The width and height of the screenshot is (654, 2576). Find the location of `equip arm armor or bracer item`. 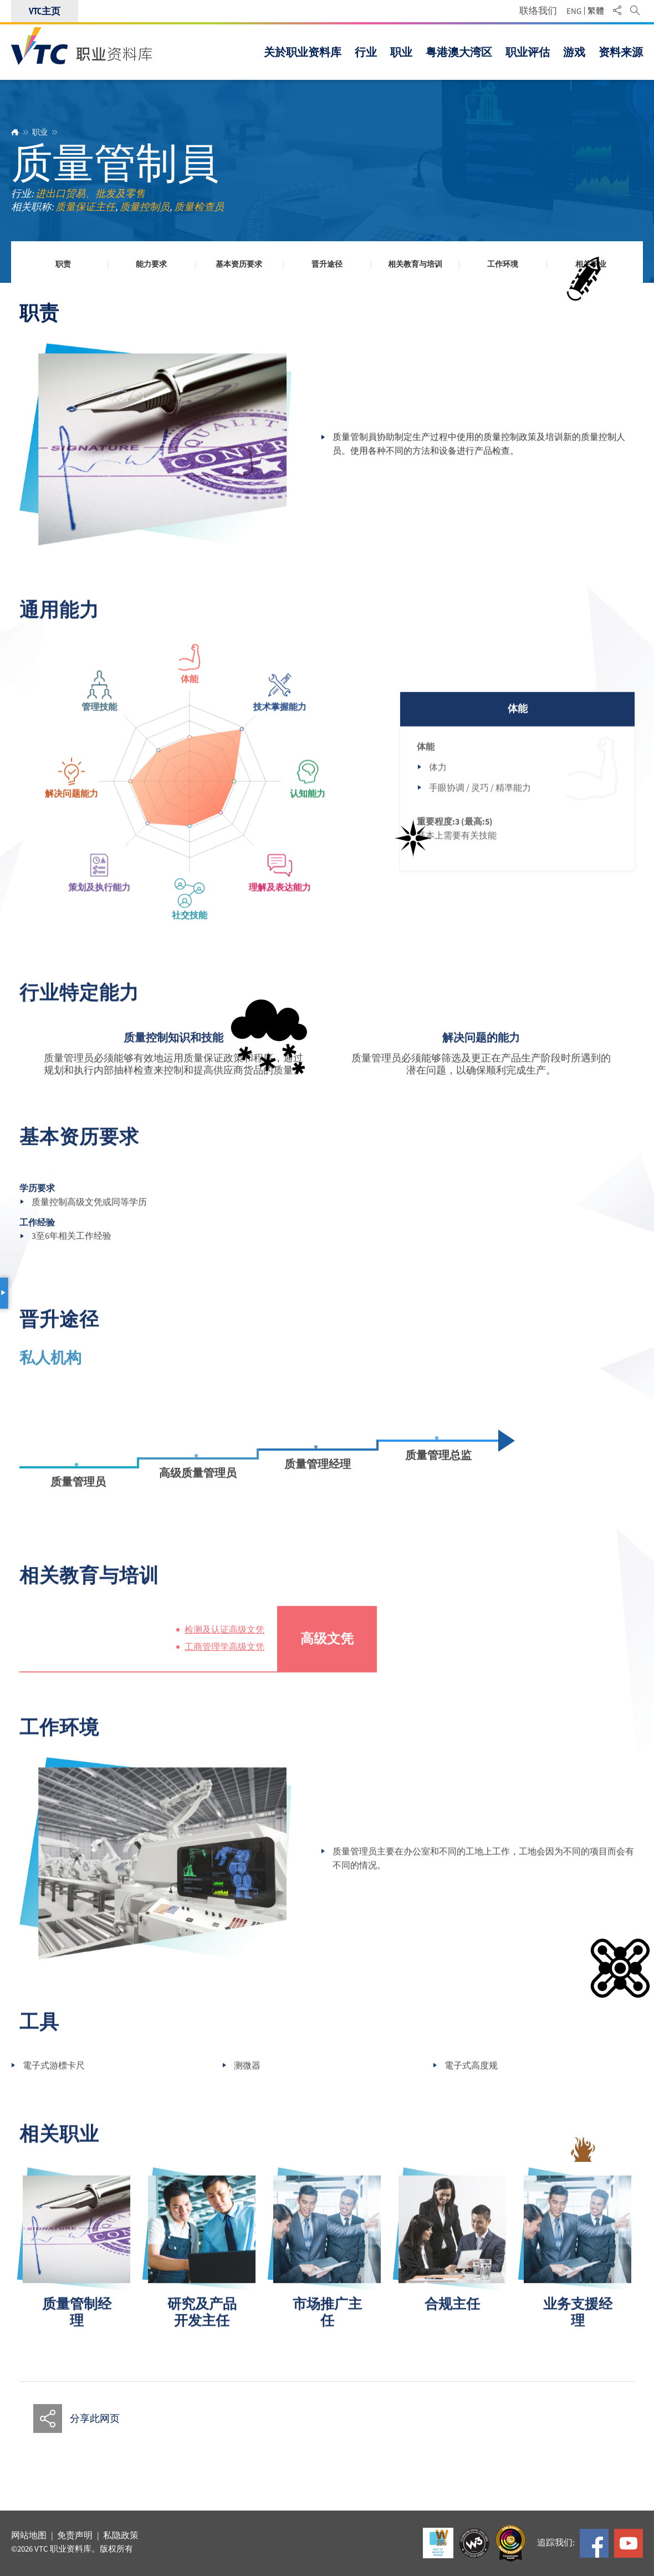

equip arm armor or bracer item is located at coordinates (584, 278).